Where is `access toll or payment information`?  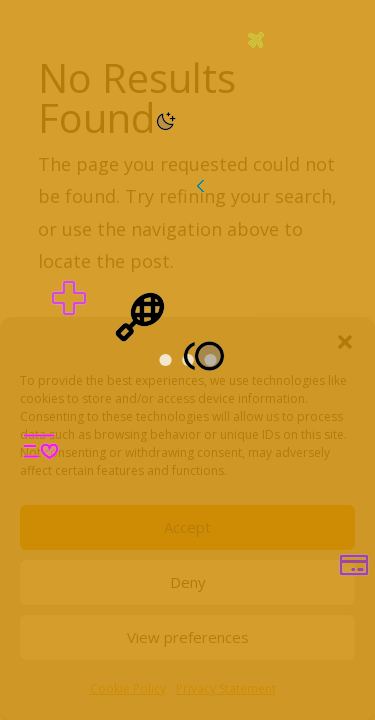 access toll or payment information is located at coordinates (204, 356).